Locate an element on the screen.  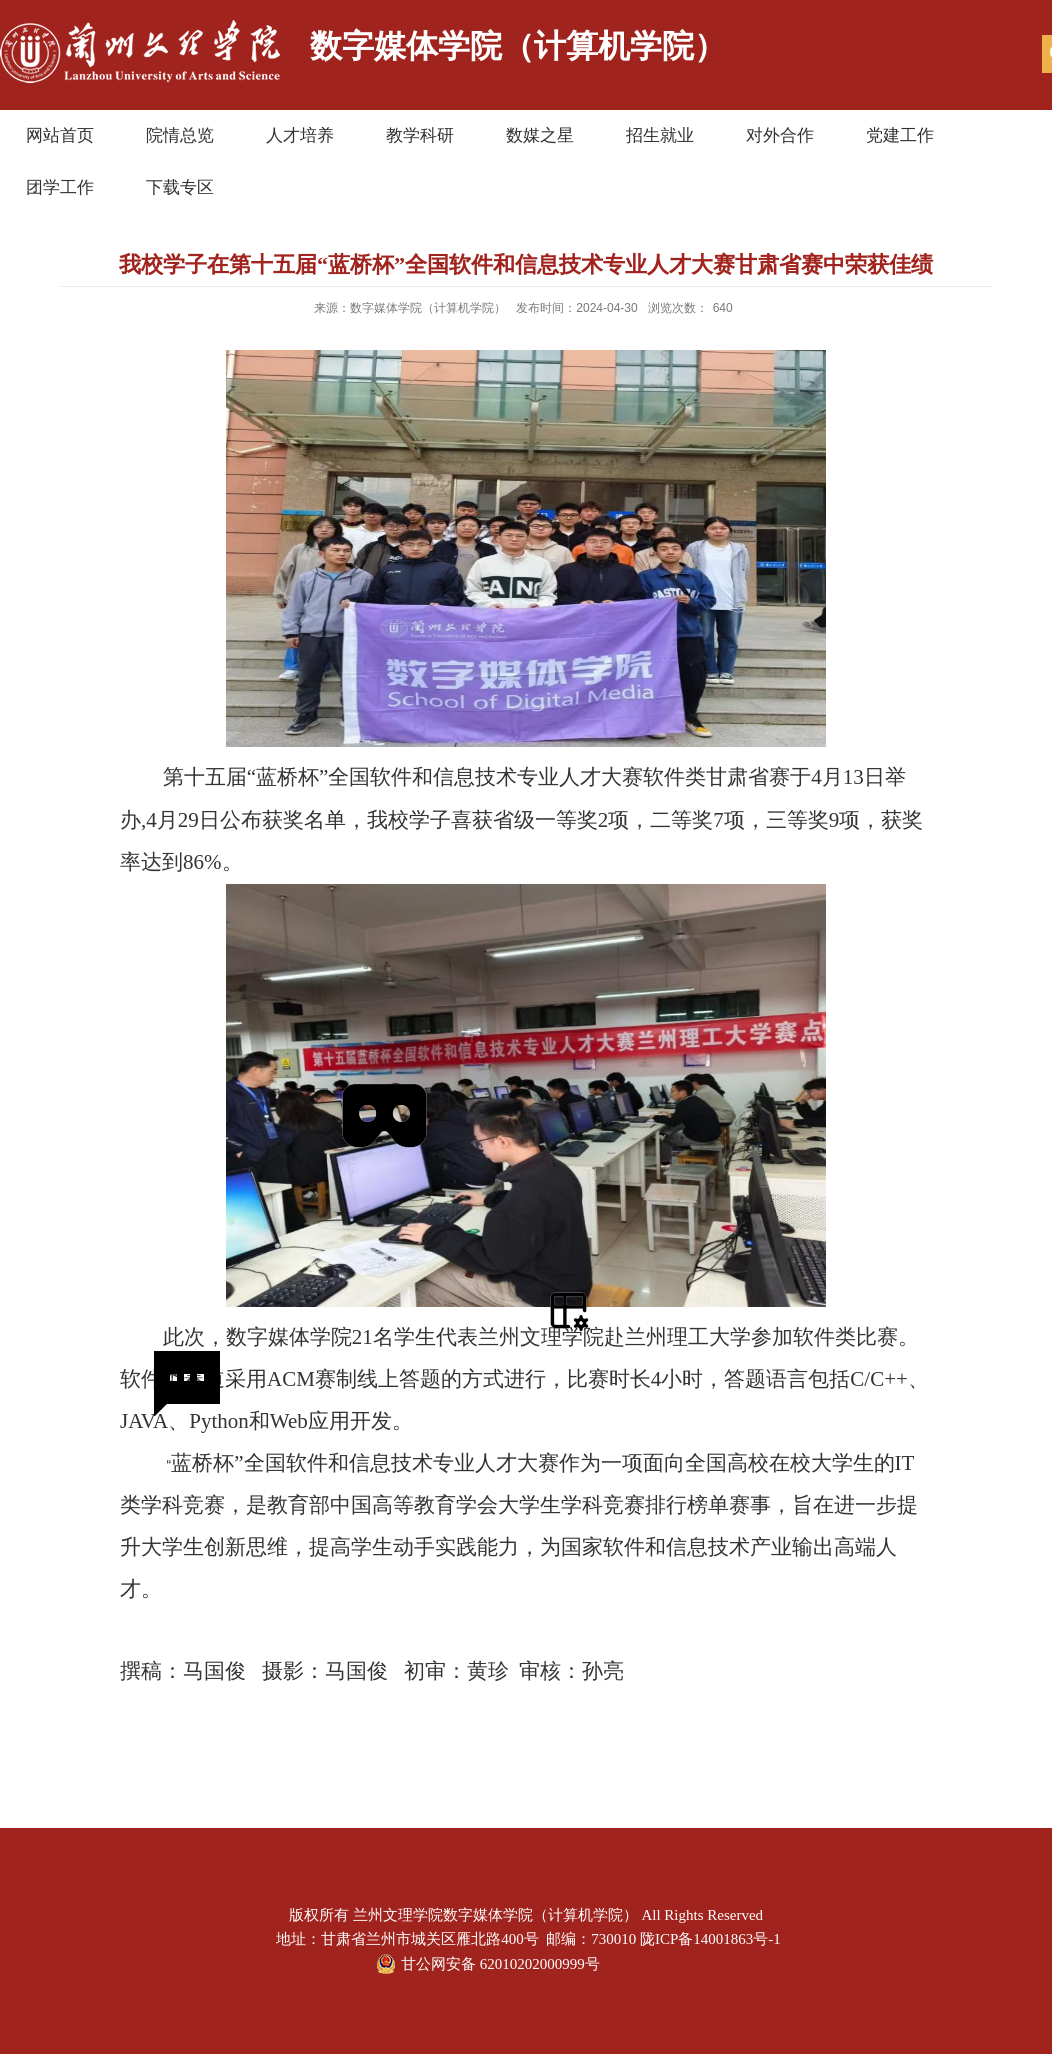
access virtual reality or VR mode is located at coordinates (384, 1113).